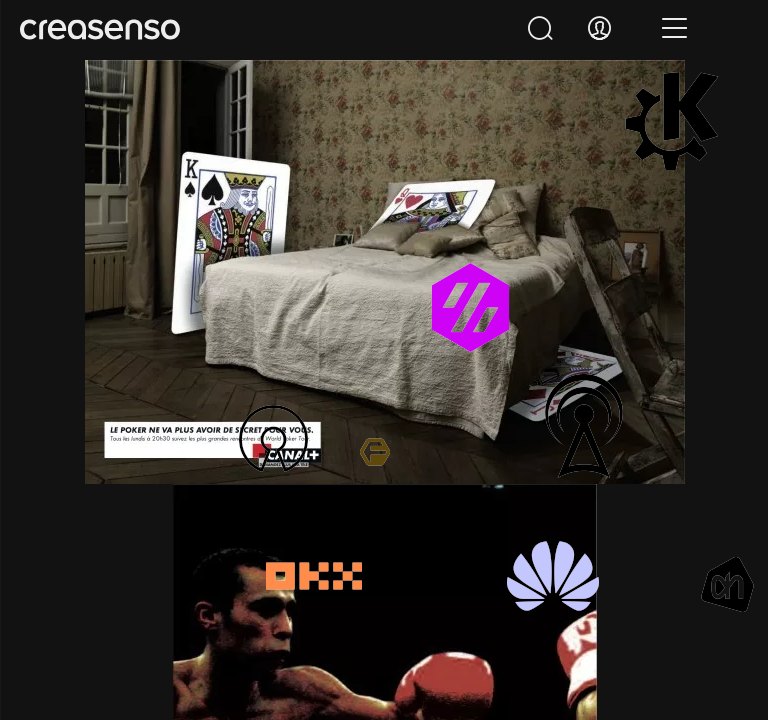 The width and height of the screenshot is (768, 720). Describe the element at coordinates (470, 307) in the screenshot. I see `voron design brand logo` at that location.